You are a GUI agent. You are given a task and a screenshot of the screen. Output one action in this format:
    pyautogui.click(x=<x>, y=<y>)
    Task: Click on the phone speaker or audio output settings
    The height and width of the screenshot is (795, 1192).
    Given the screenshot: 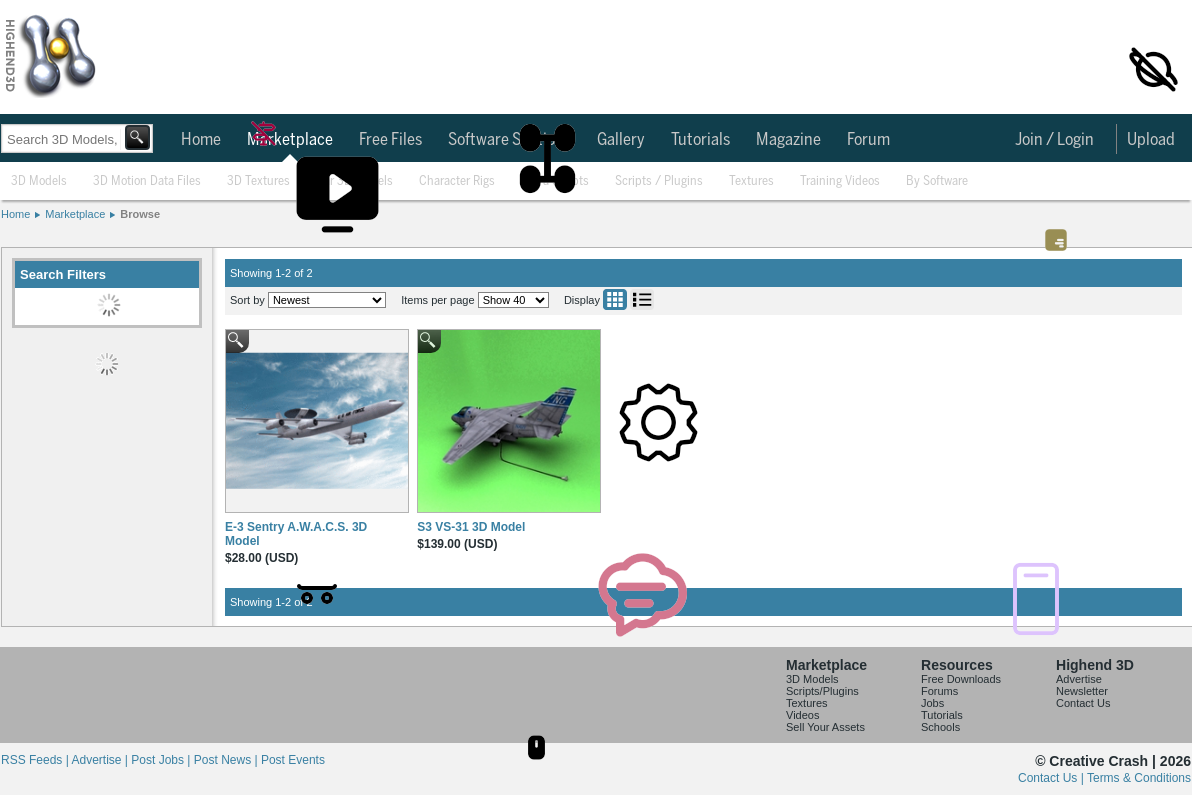 What is the action you would take?
    pyautogui.click(x=1036, y=599)
    